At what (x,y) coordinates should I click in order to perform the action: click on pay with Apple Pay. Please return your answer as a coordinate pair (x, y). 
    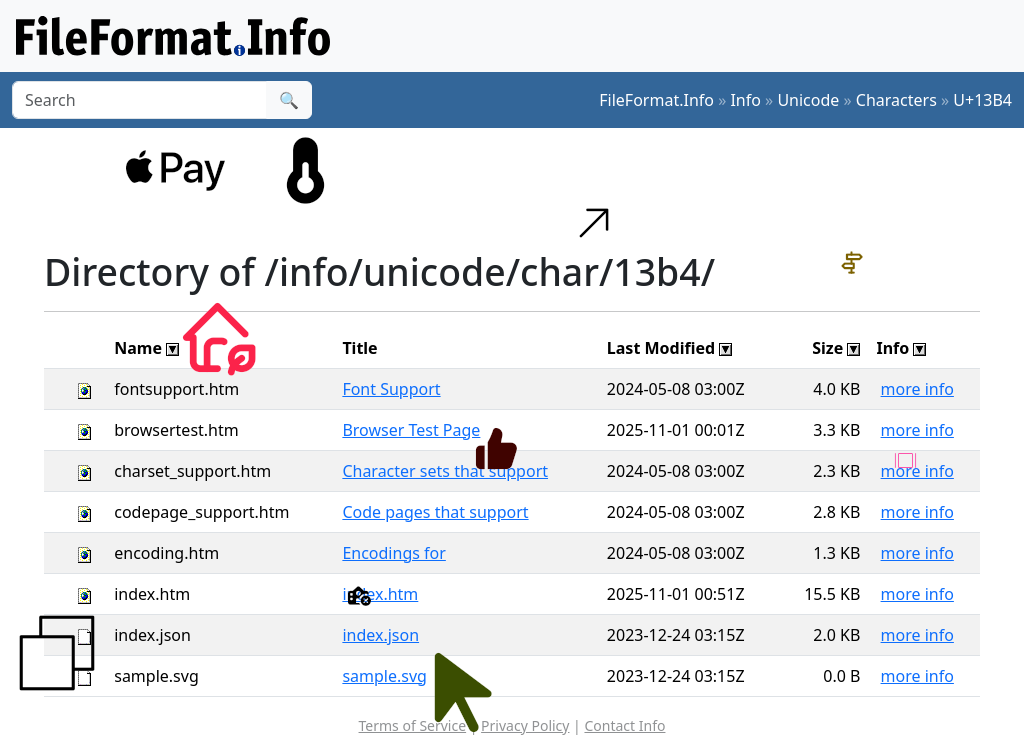
    Looking at the image, I should click on (175, 170).